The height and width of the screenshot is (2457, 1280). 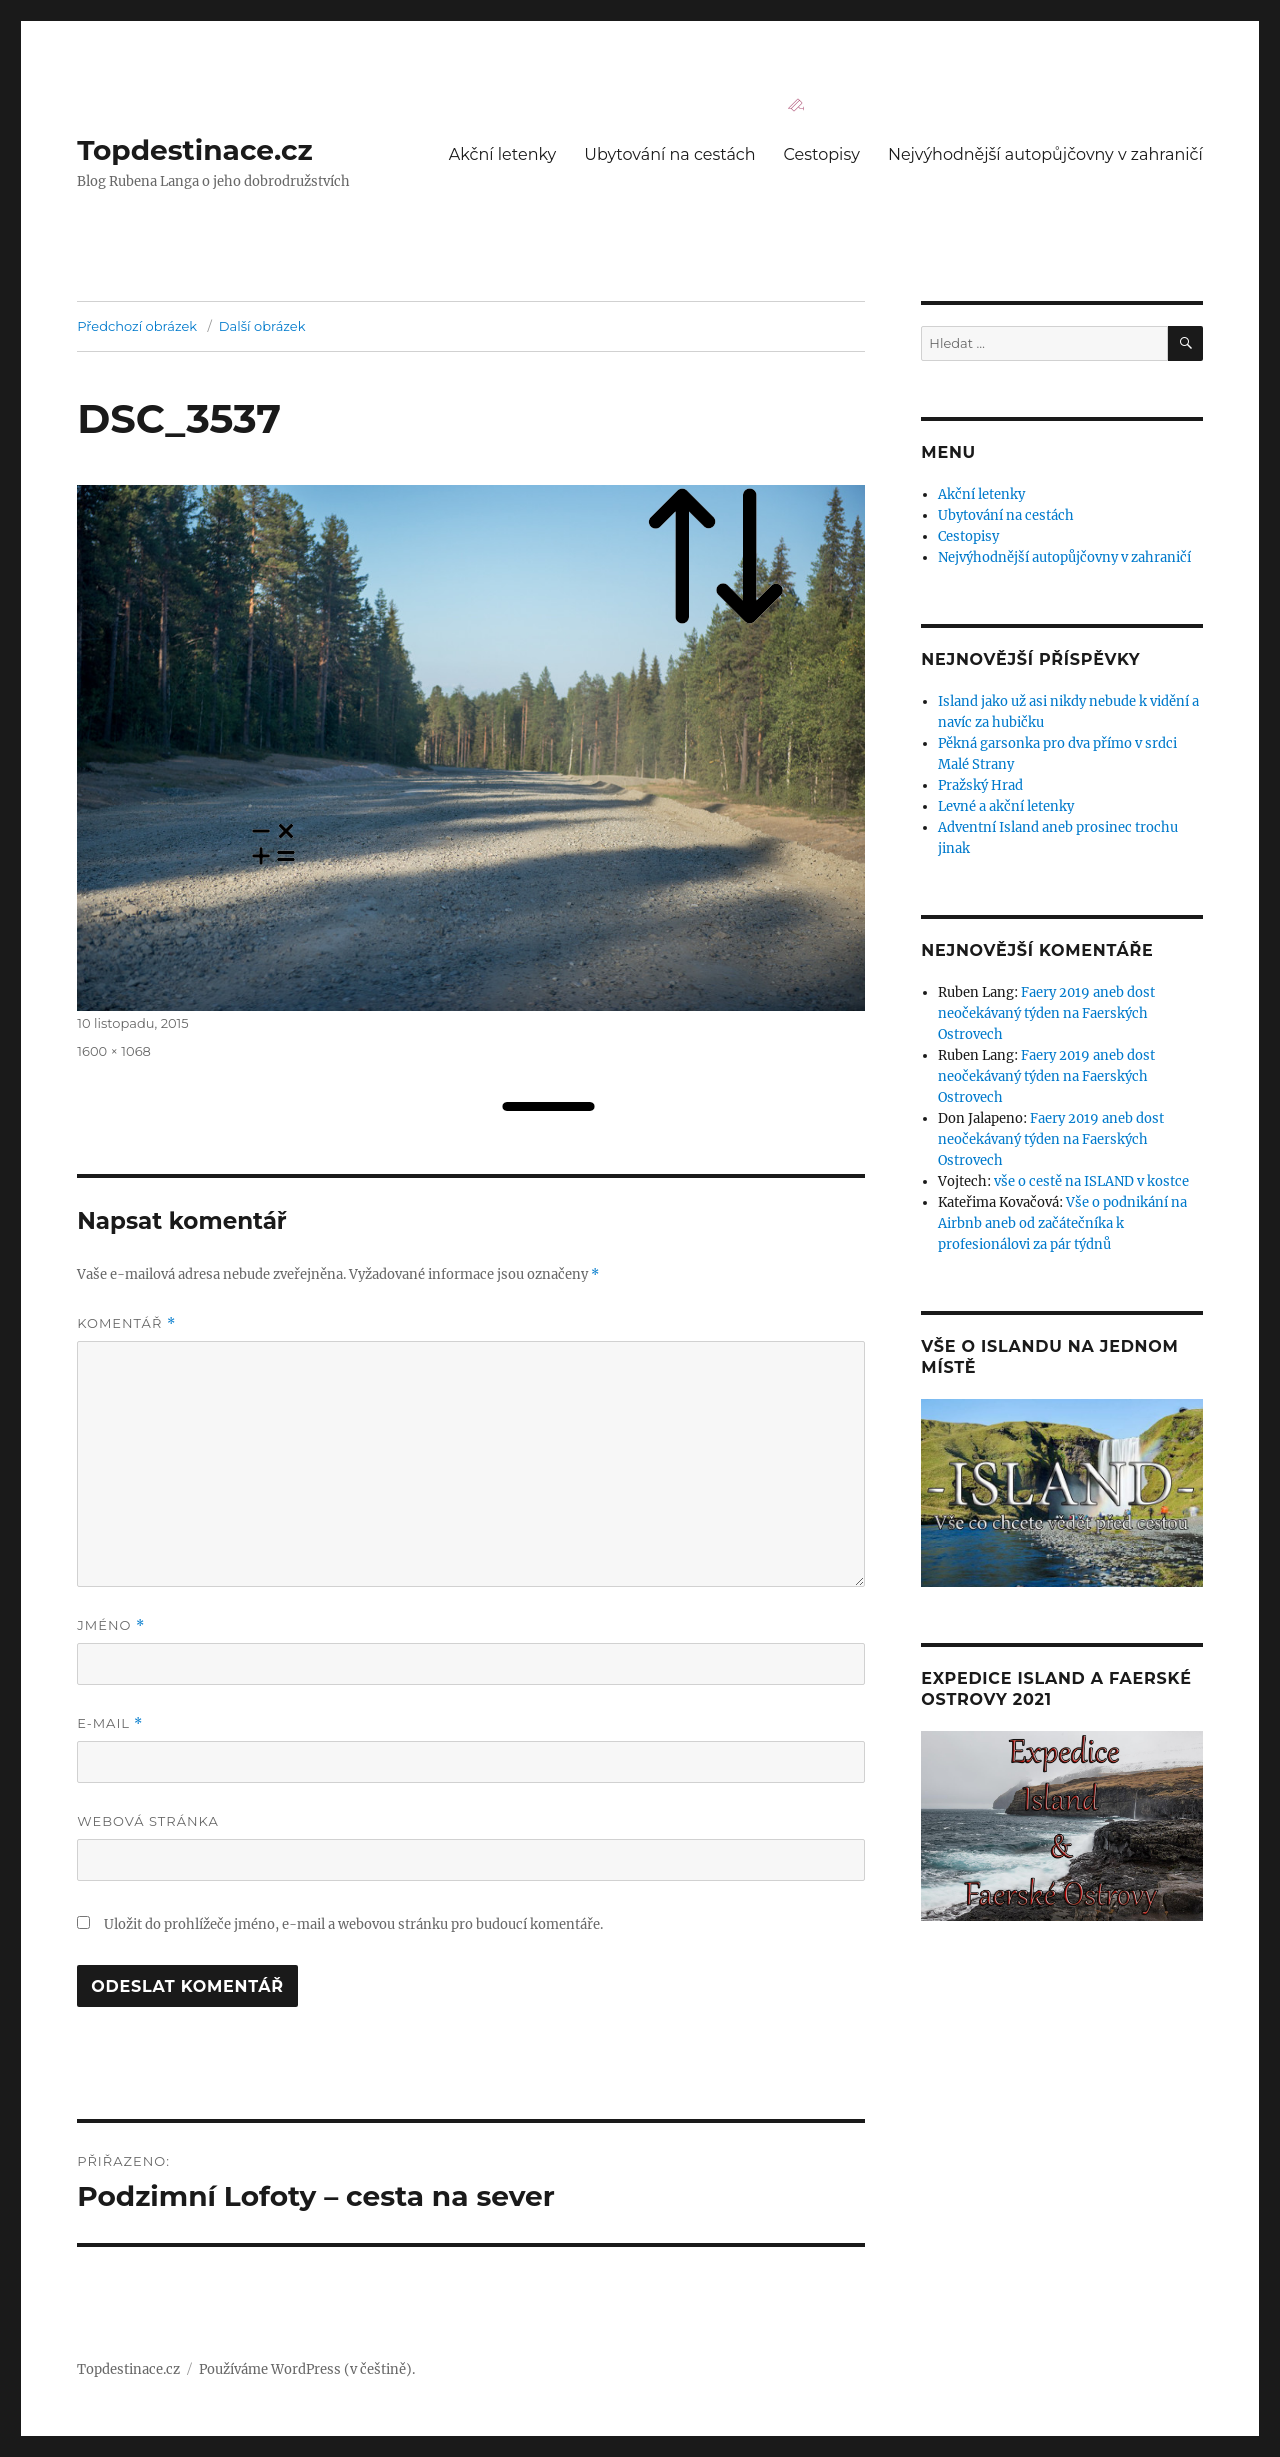 What do you see at coordinates (716, 556) in the screenshot?
I see `sort items in ascending or descending order` at bounding box center [716, 556].